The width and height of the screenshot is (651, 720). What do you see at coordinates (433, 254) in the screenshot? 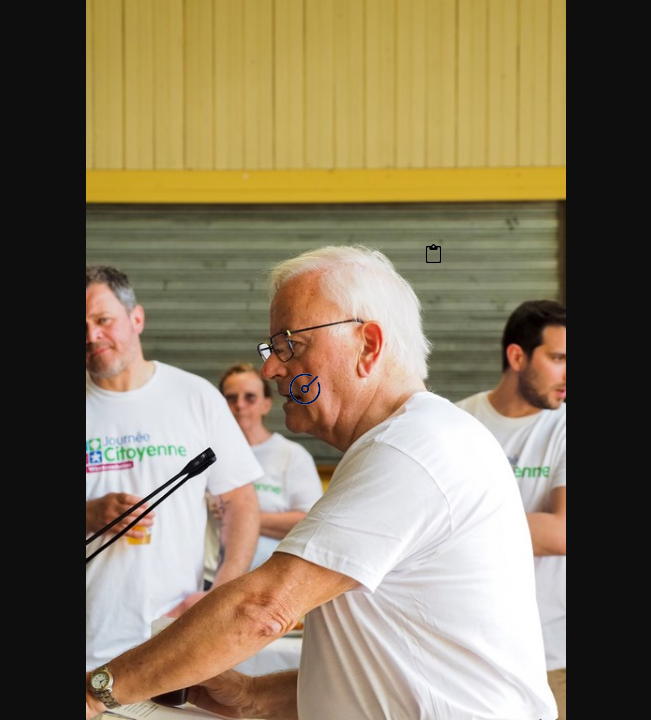
I see `paste content from clipboard` at bounding box center [433, 254].